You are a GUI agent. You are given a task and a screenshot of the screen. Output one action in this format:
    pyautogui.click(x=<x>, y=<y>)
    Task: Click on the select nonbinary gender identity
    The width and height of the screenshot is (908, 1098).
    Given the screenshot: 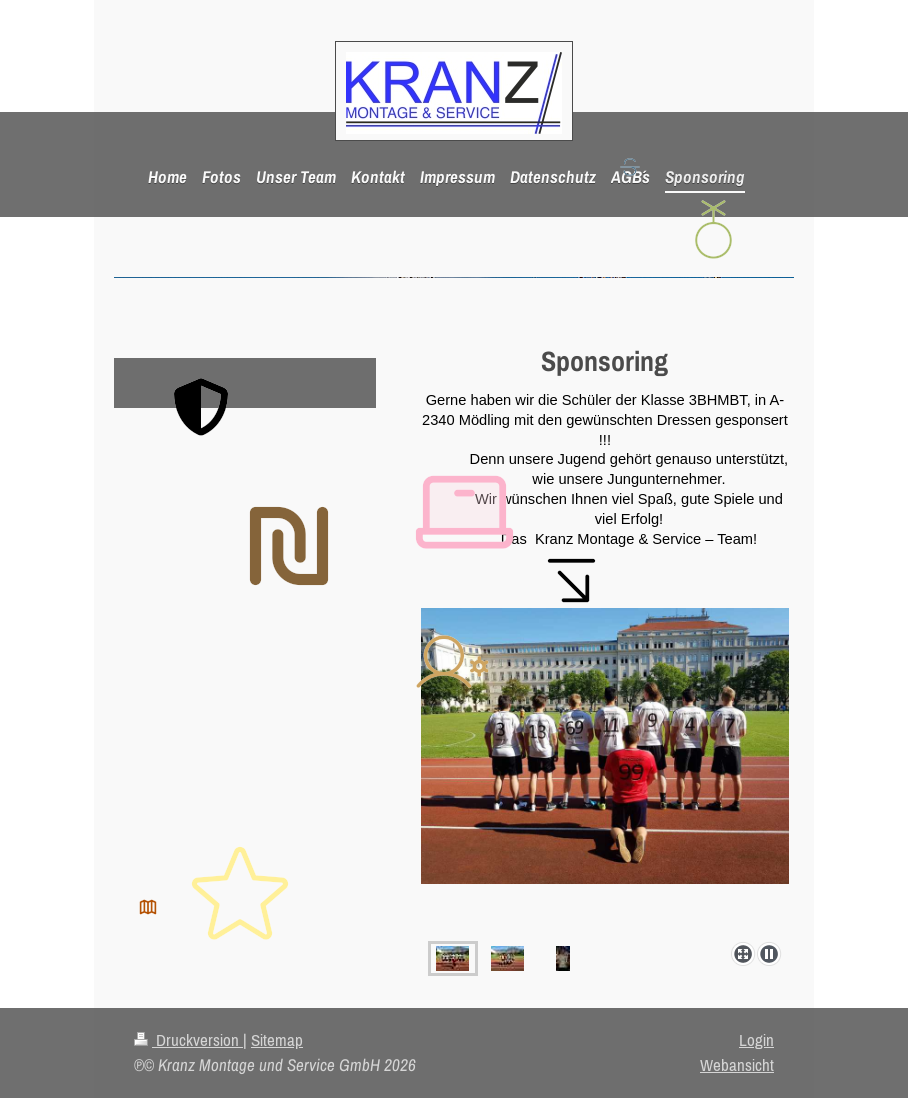 What is the action you would take?
    pyautogui.click(x=713, y=229)
    